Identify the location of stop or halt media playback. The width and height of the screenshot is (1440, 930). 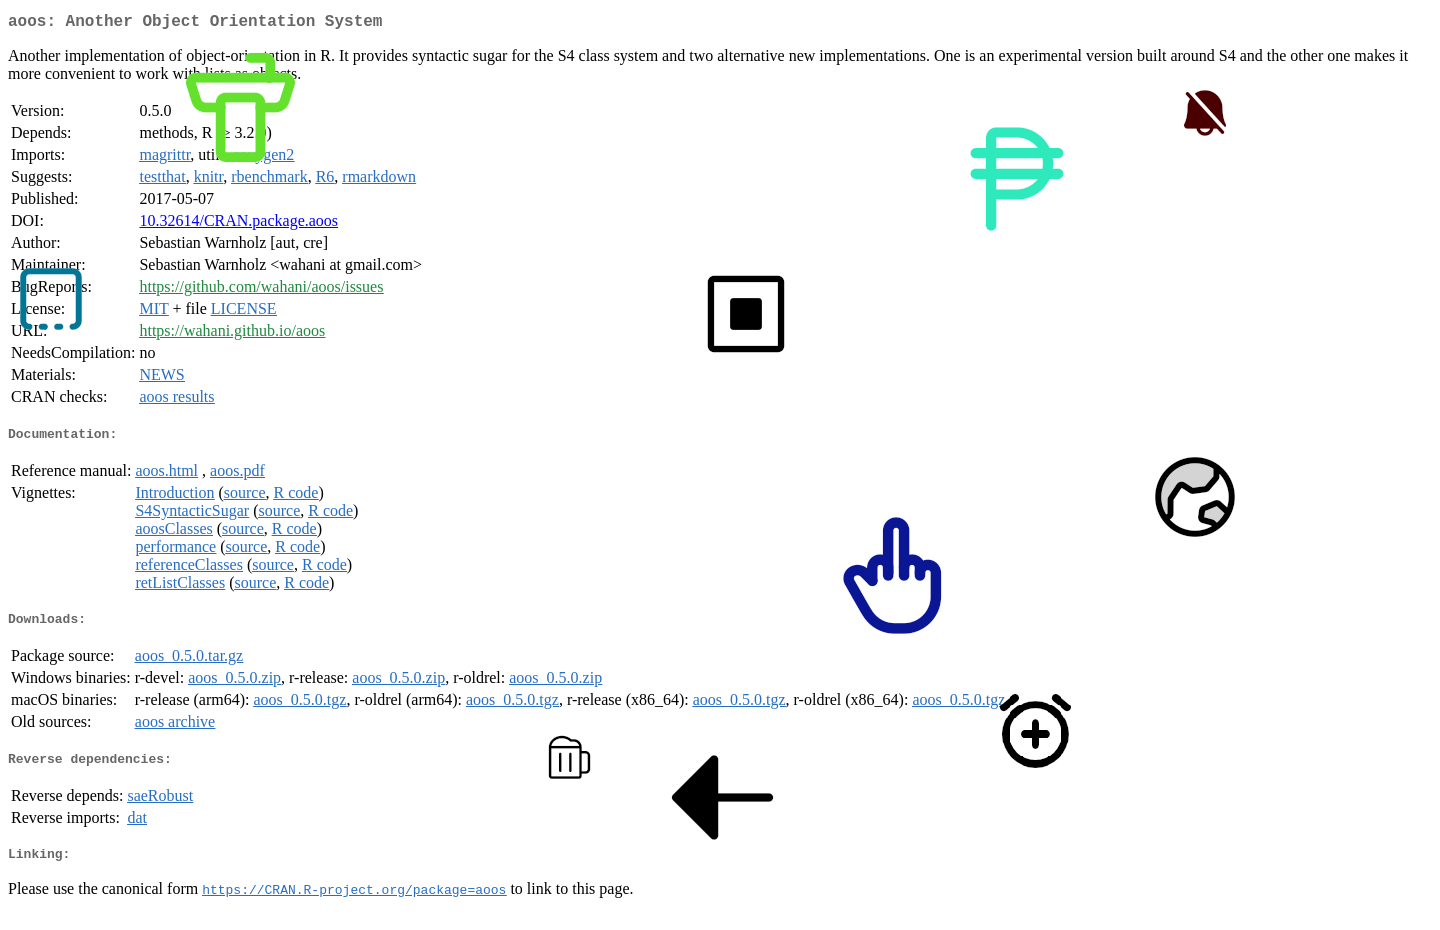
(746, 314).